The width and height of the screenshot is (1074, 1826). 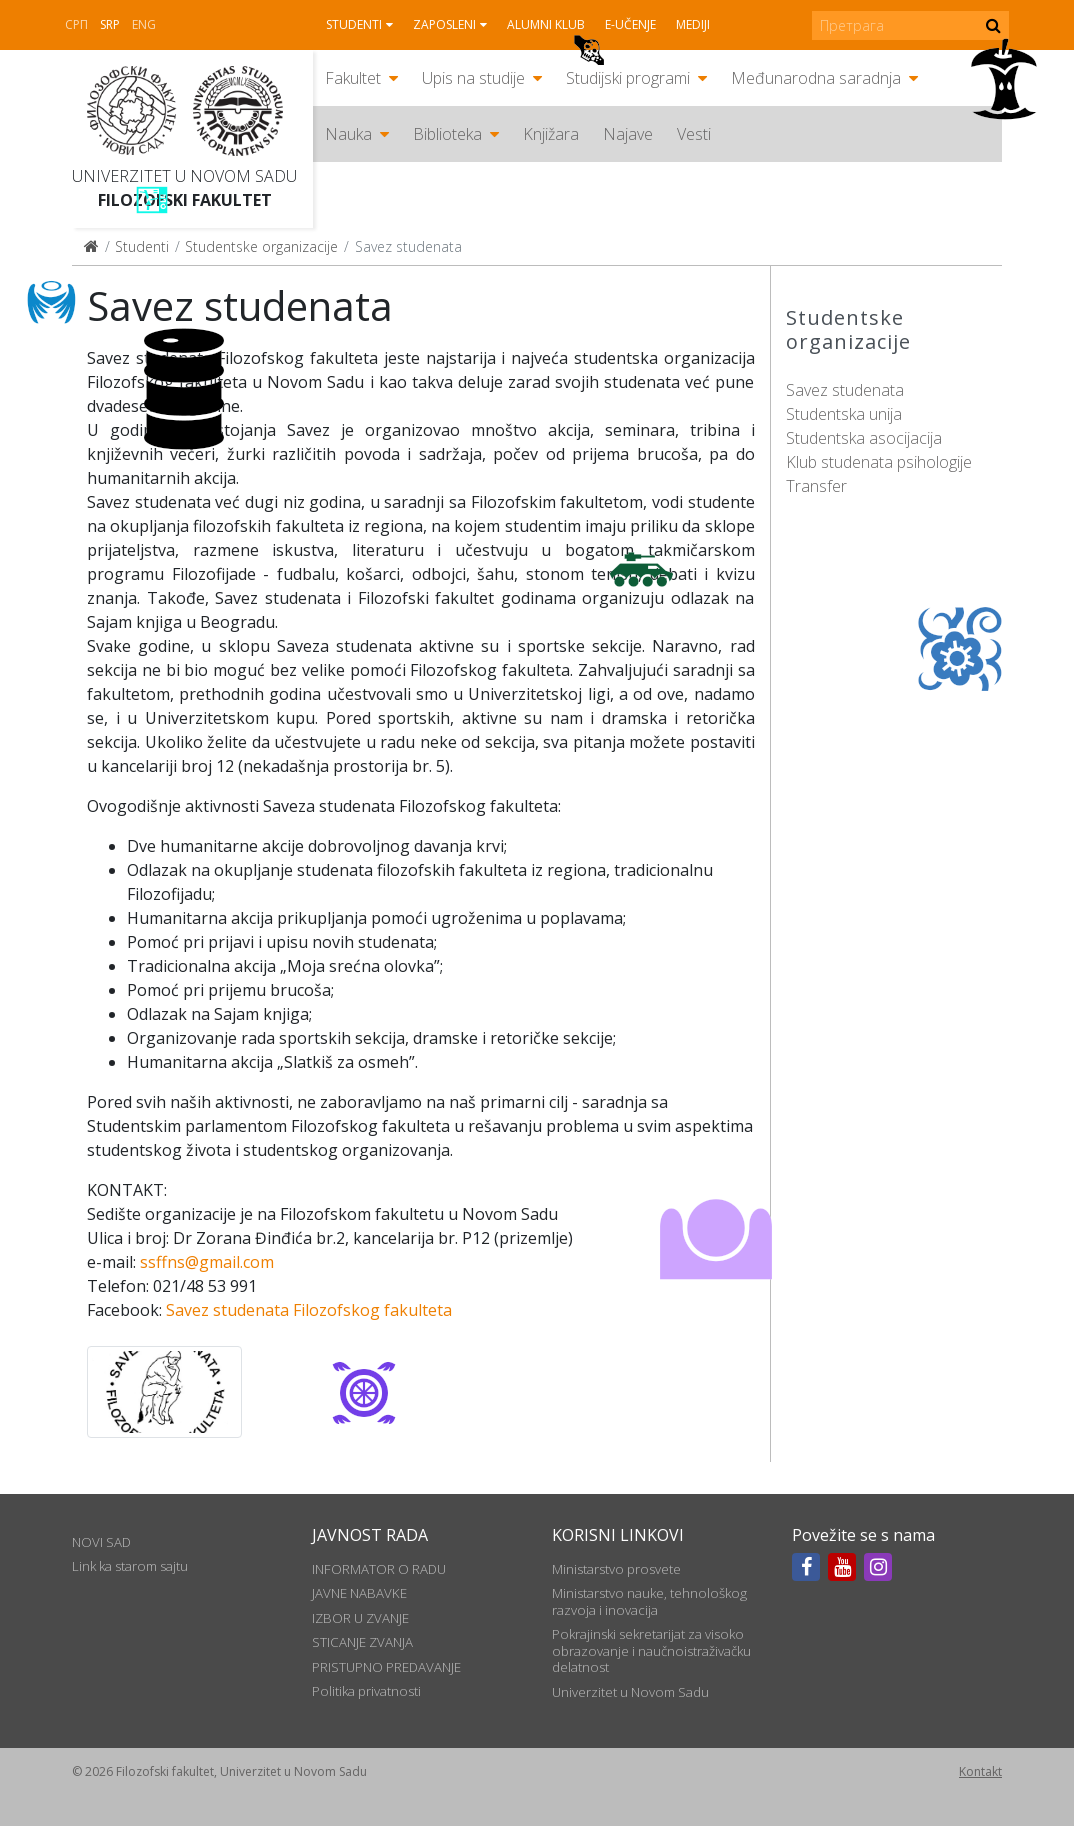 What do you see at coordinates (1004, 79) in the screenshot?
I see `indicates food waste or compost category` at bounding box center [1004, 79].